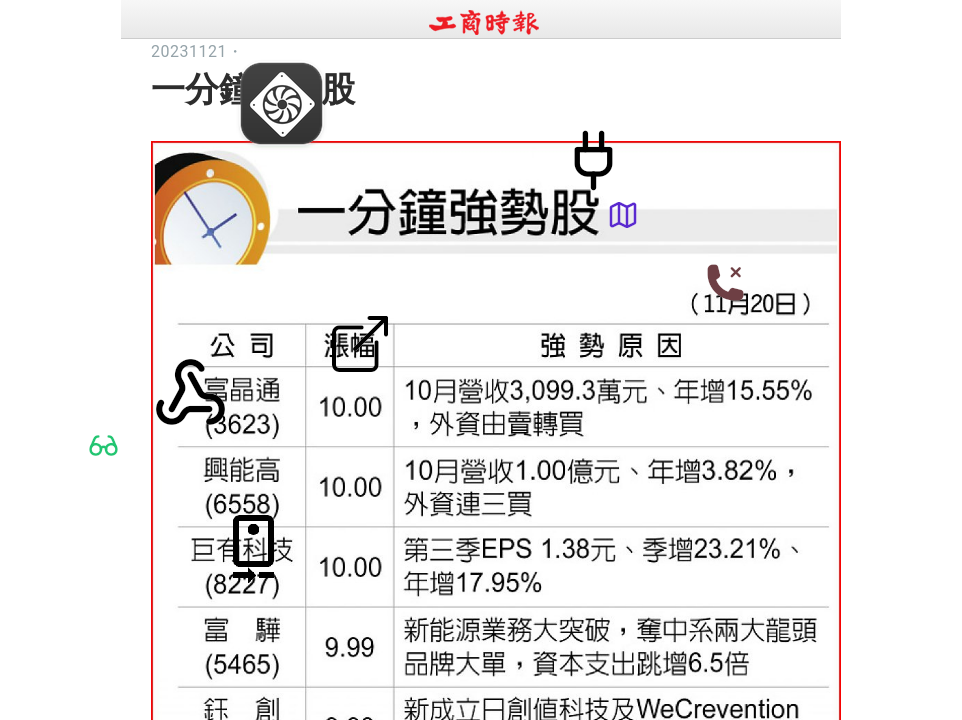  Describe the element at coordinates (593, 160) in the screenshot. I see `connect to a power source` at that location.